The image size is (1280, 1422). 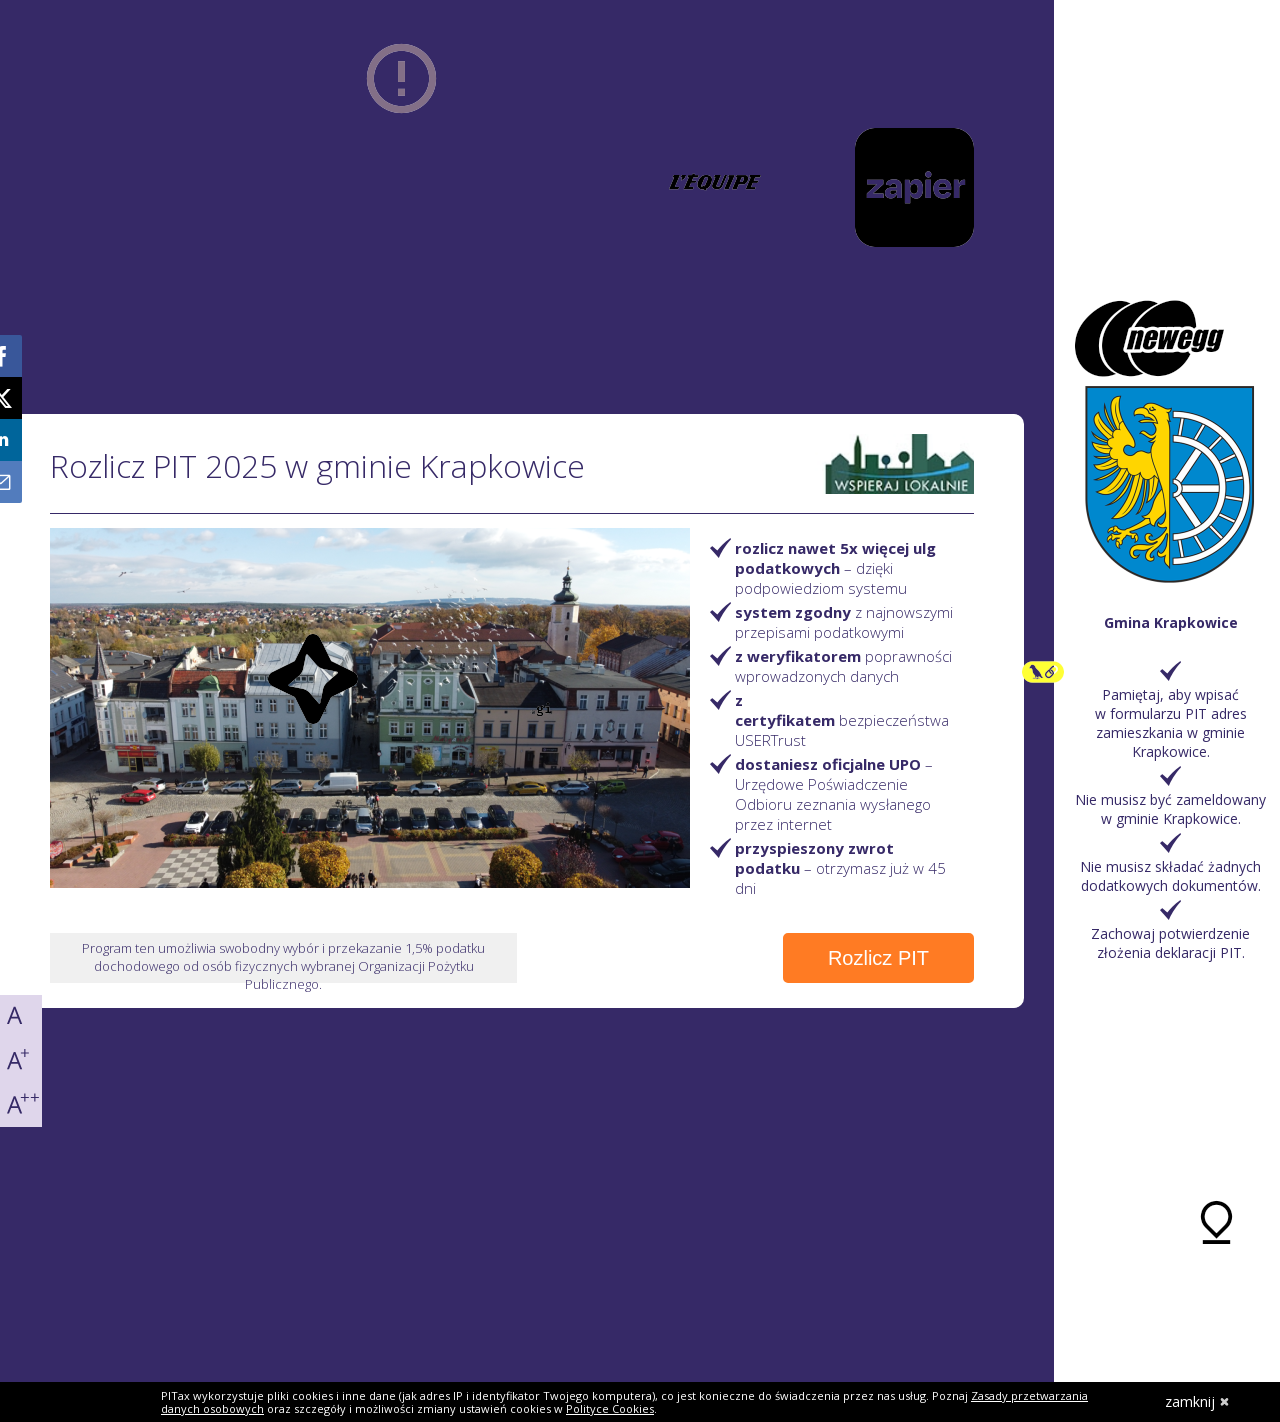 I want to click on link to L'Équipe sports news website, so click(x=715, y=182).